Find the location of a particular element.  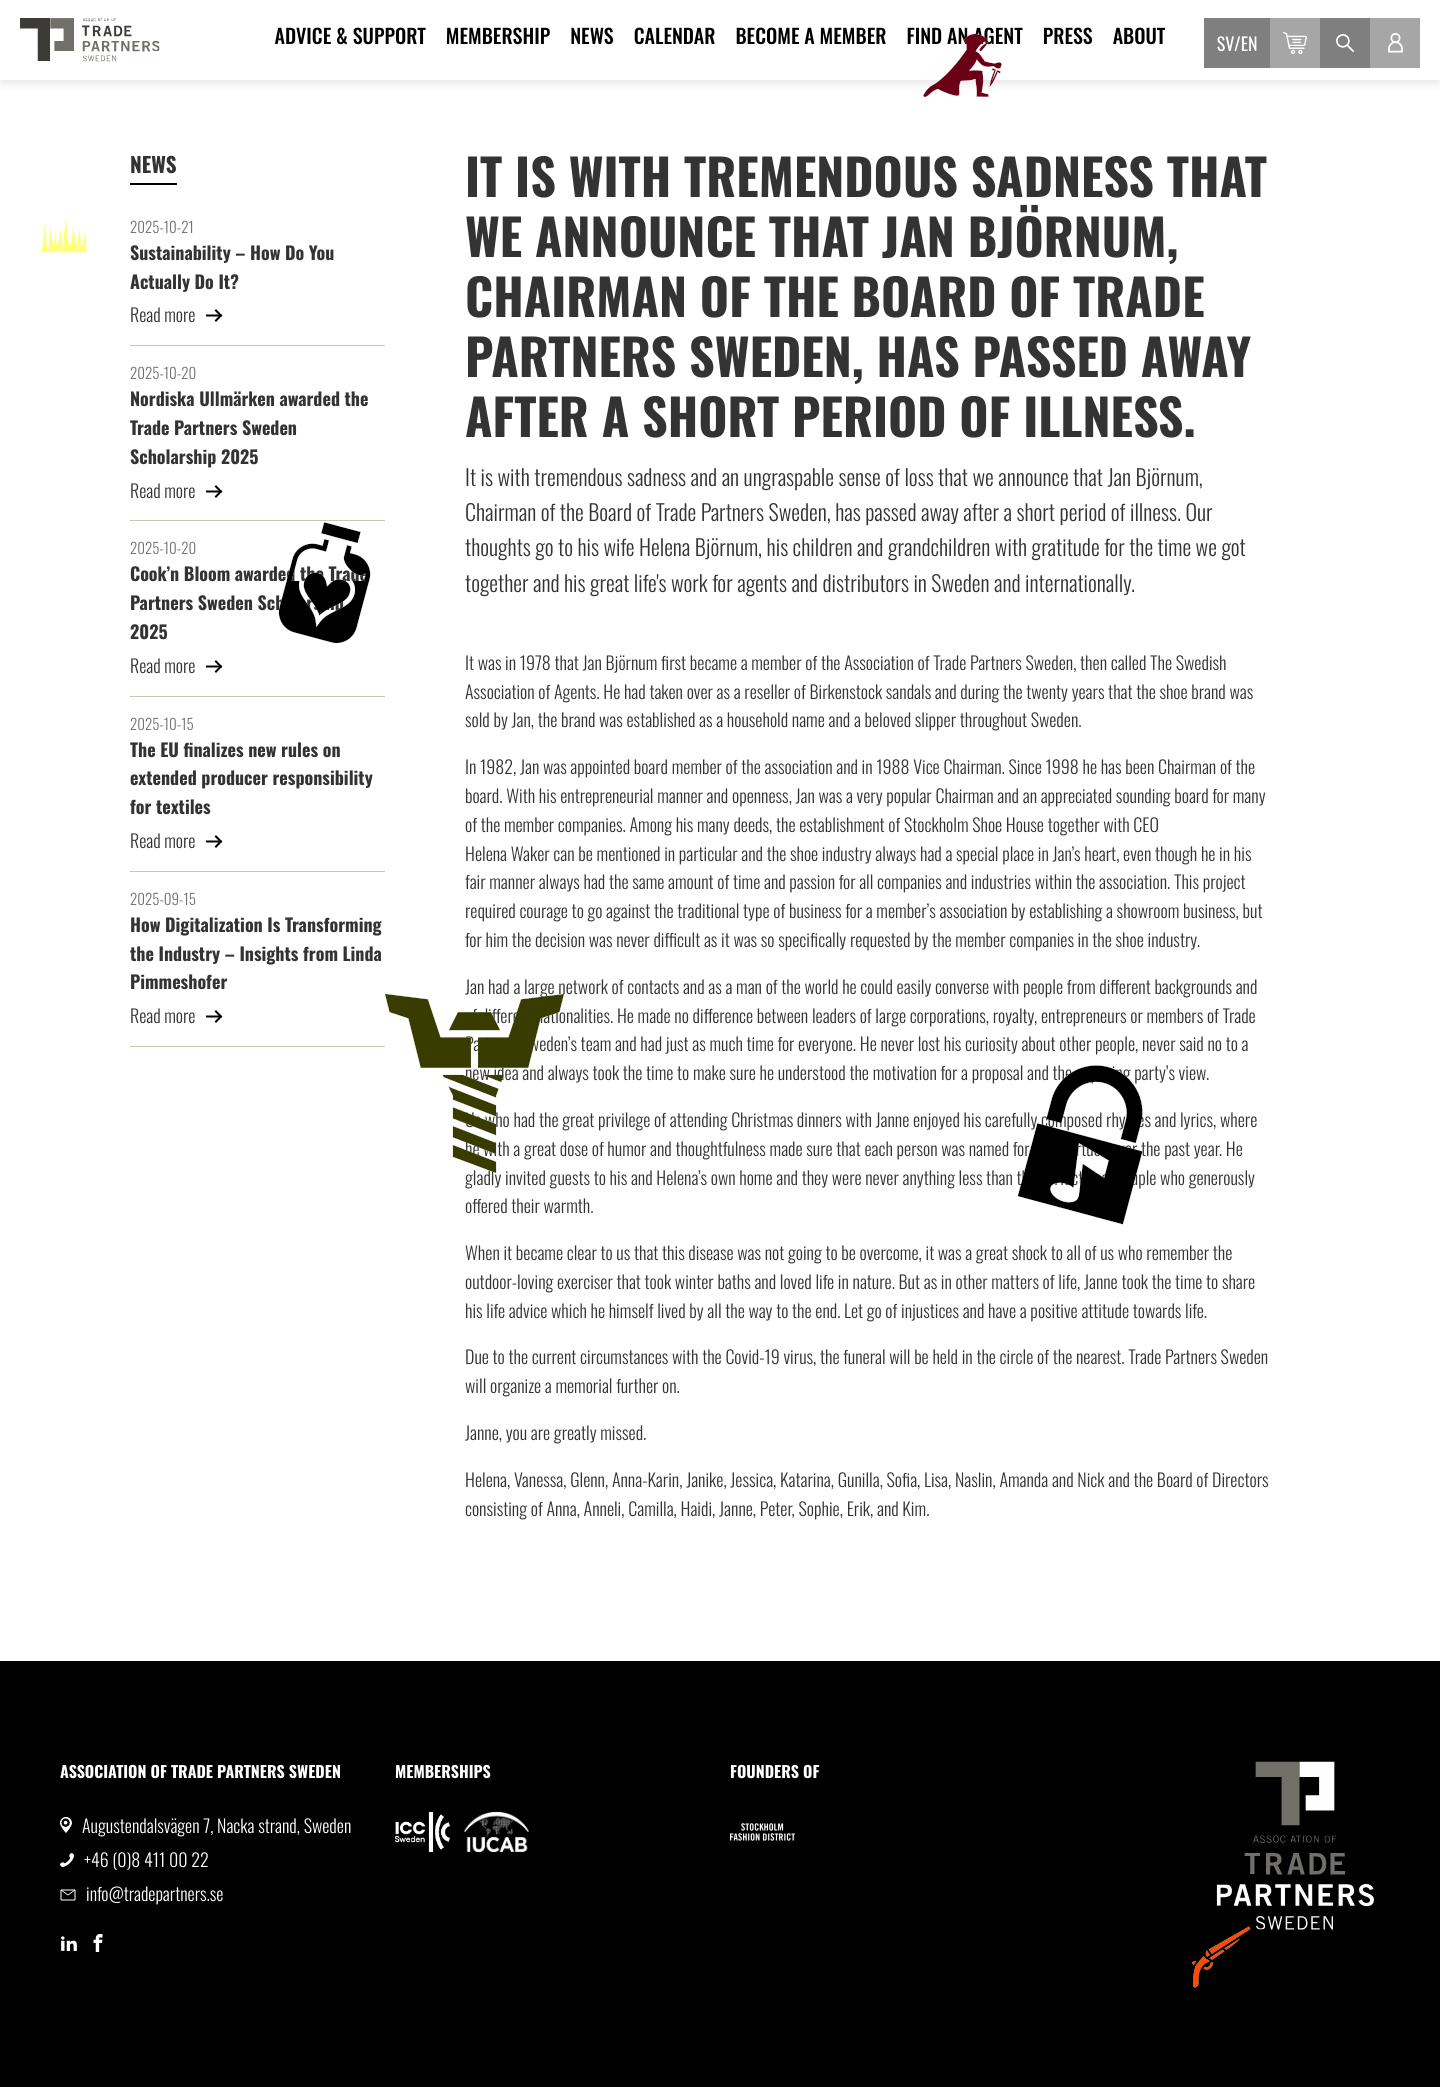

select assassin or rogue character class is located at coordinates (962, 65).